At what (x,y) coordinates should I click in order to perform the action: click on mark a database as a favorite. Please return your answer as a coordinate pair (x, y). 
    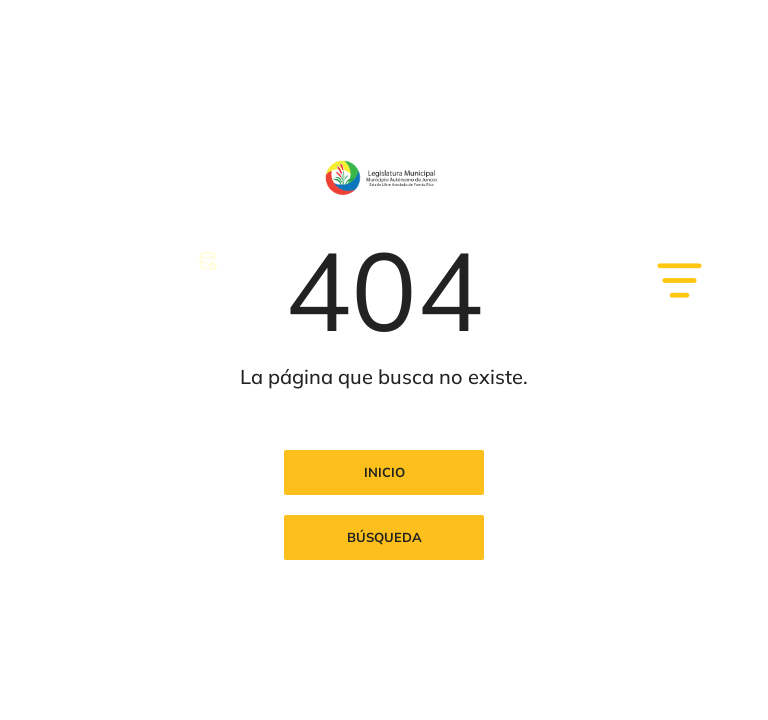
    Looking at the image, I should click on (207, 260).